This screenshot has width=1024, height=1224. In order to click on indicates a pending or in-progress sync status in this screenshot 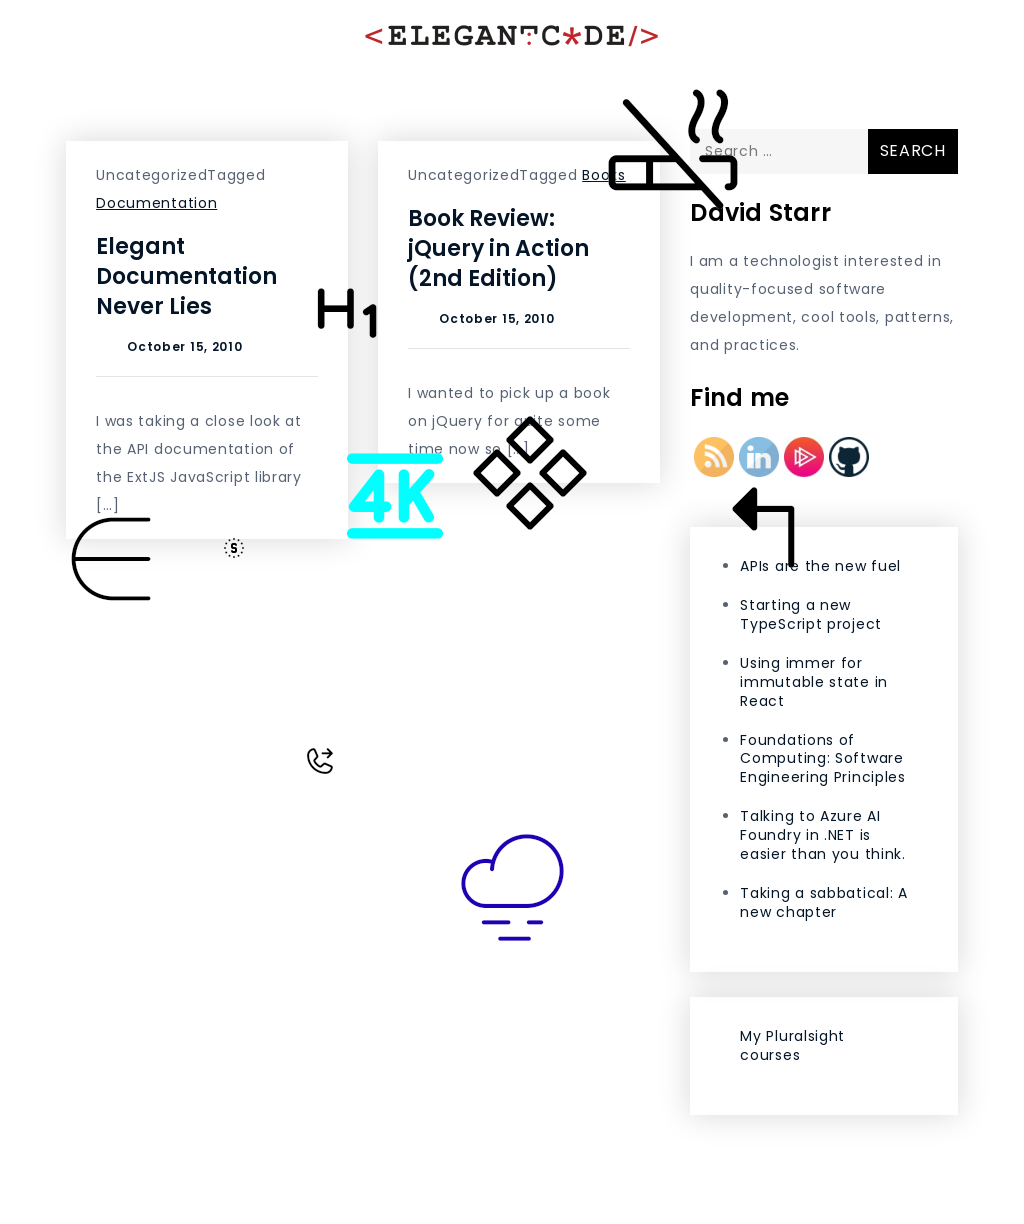, I will do `click(234, 548)`.